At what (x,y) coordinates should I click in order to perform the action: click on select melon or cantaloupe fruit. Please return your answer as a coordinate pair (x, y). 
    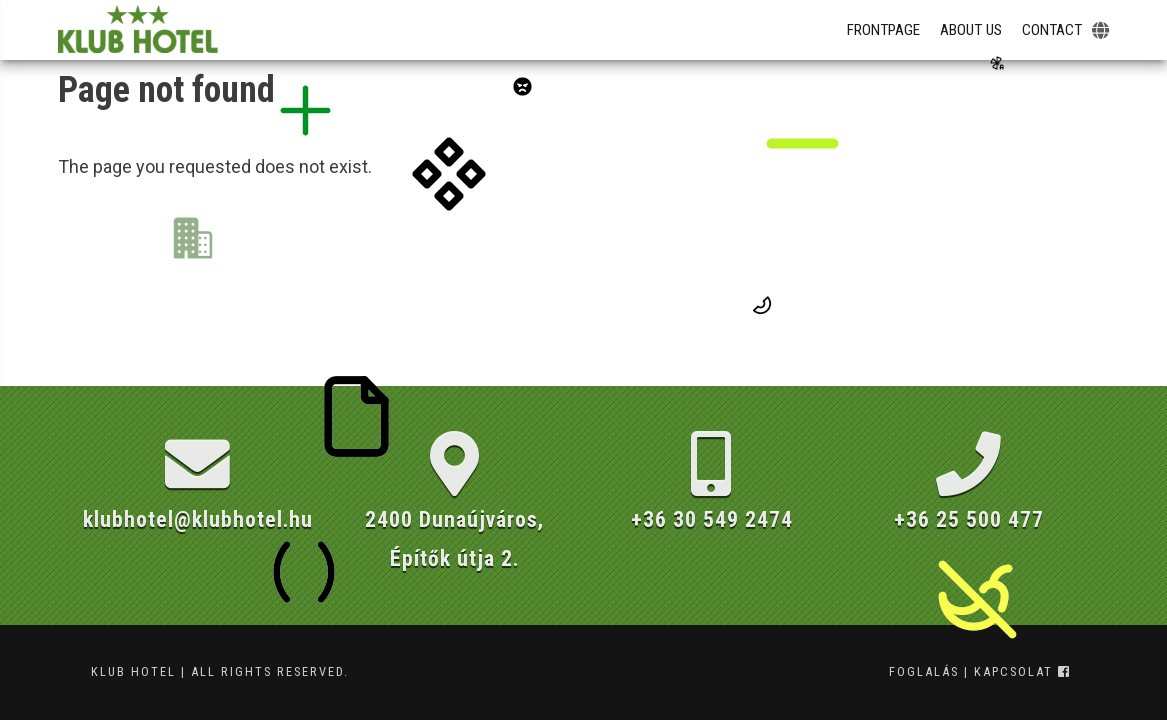
    Looking at the image, I should click on (762, 305).